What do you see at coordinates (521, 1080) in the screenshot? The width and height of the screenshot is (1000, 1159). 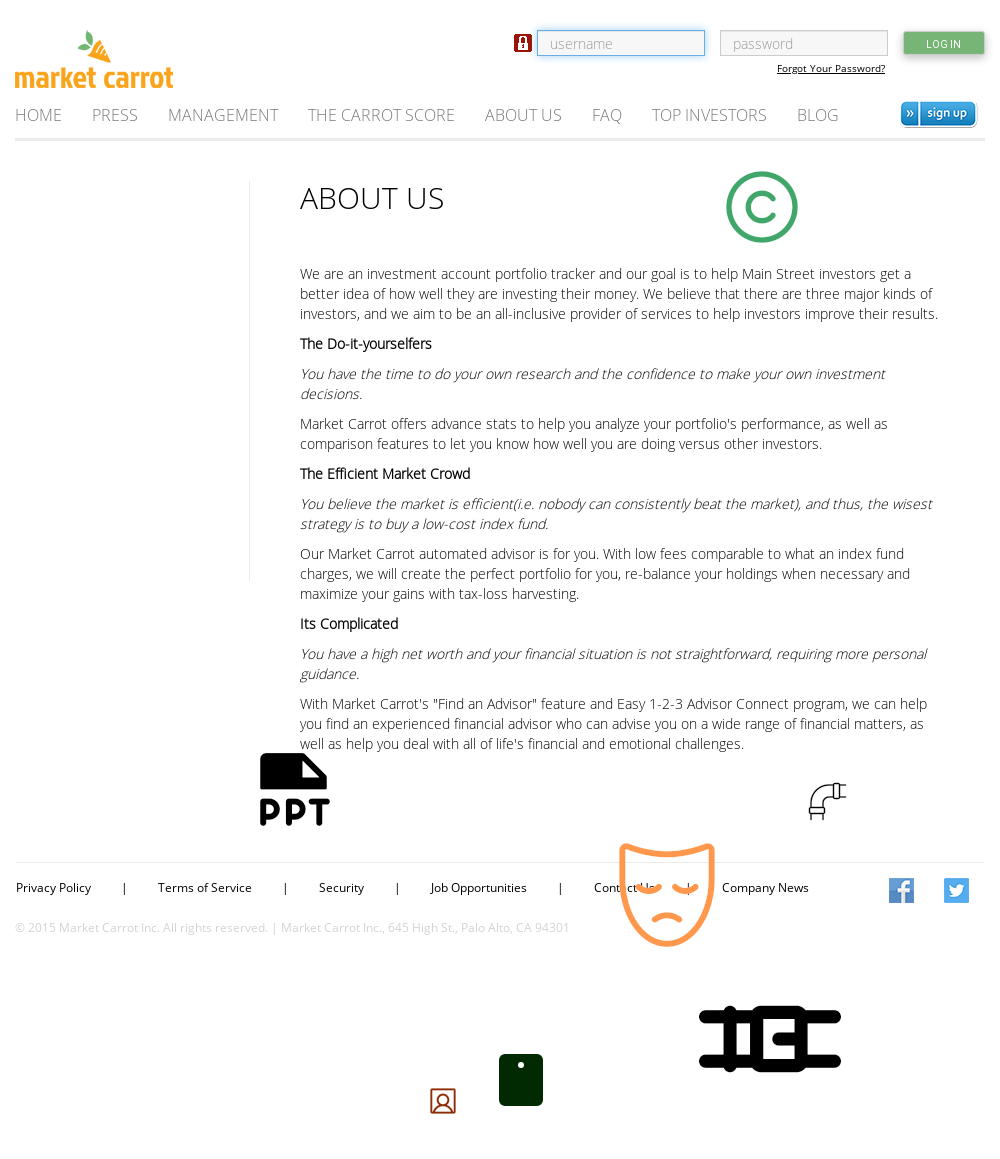 I see `access tablet camera settings` at bounding box center [521, 1080].